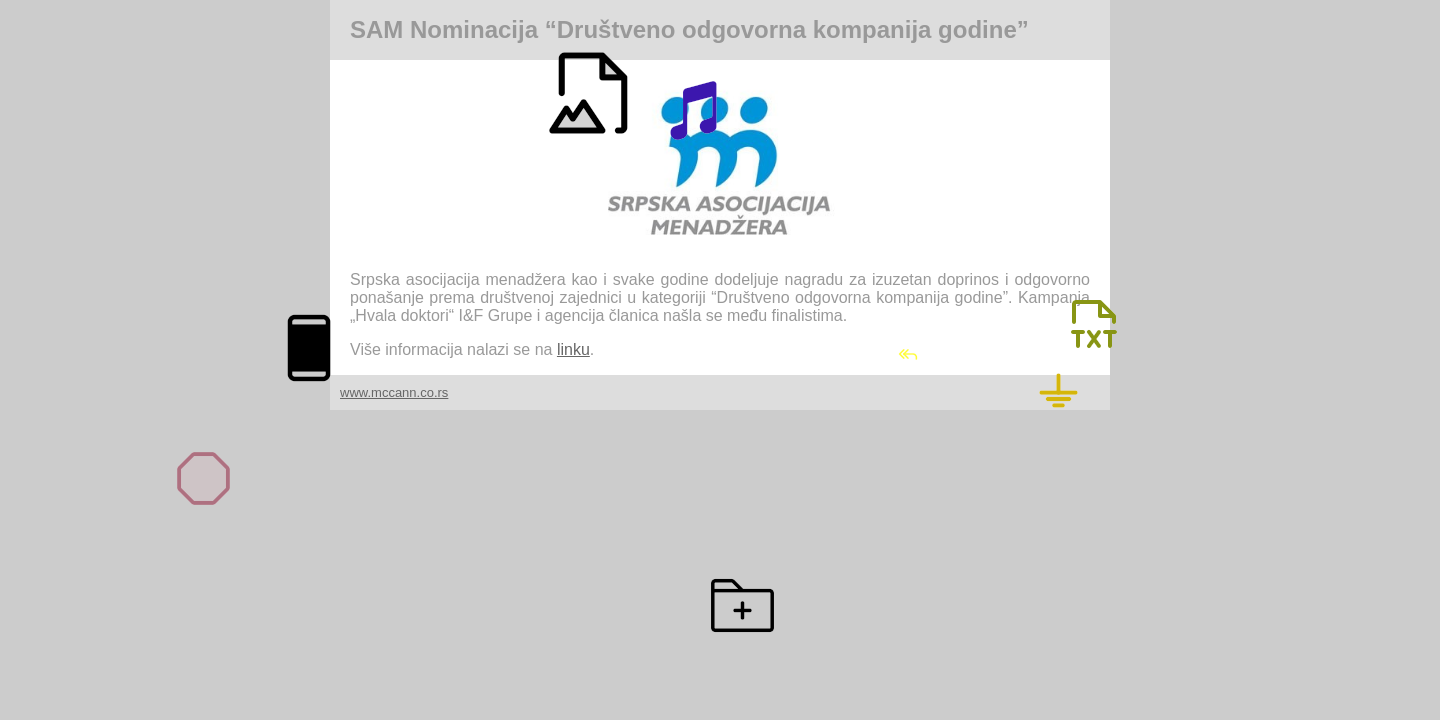 This screenshot has height=720, width=1440. What do you see at coordinates (742, 605) in the screenshot?
I see `create a new folder` at bounding box center [742, 605].